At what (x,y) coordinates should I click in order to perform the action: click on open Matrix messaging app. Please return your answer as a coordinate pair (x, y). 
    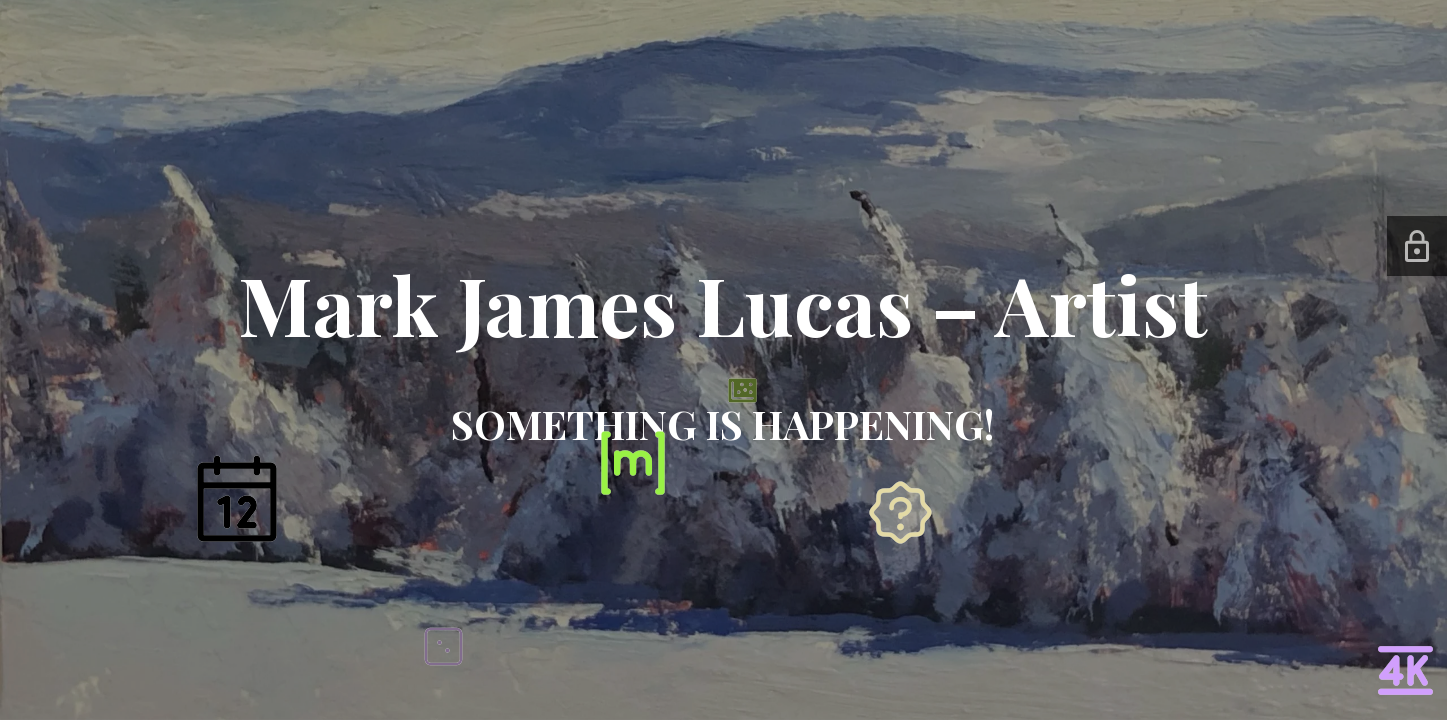
    Looking at the image, I should click on (633, 463).